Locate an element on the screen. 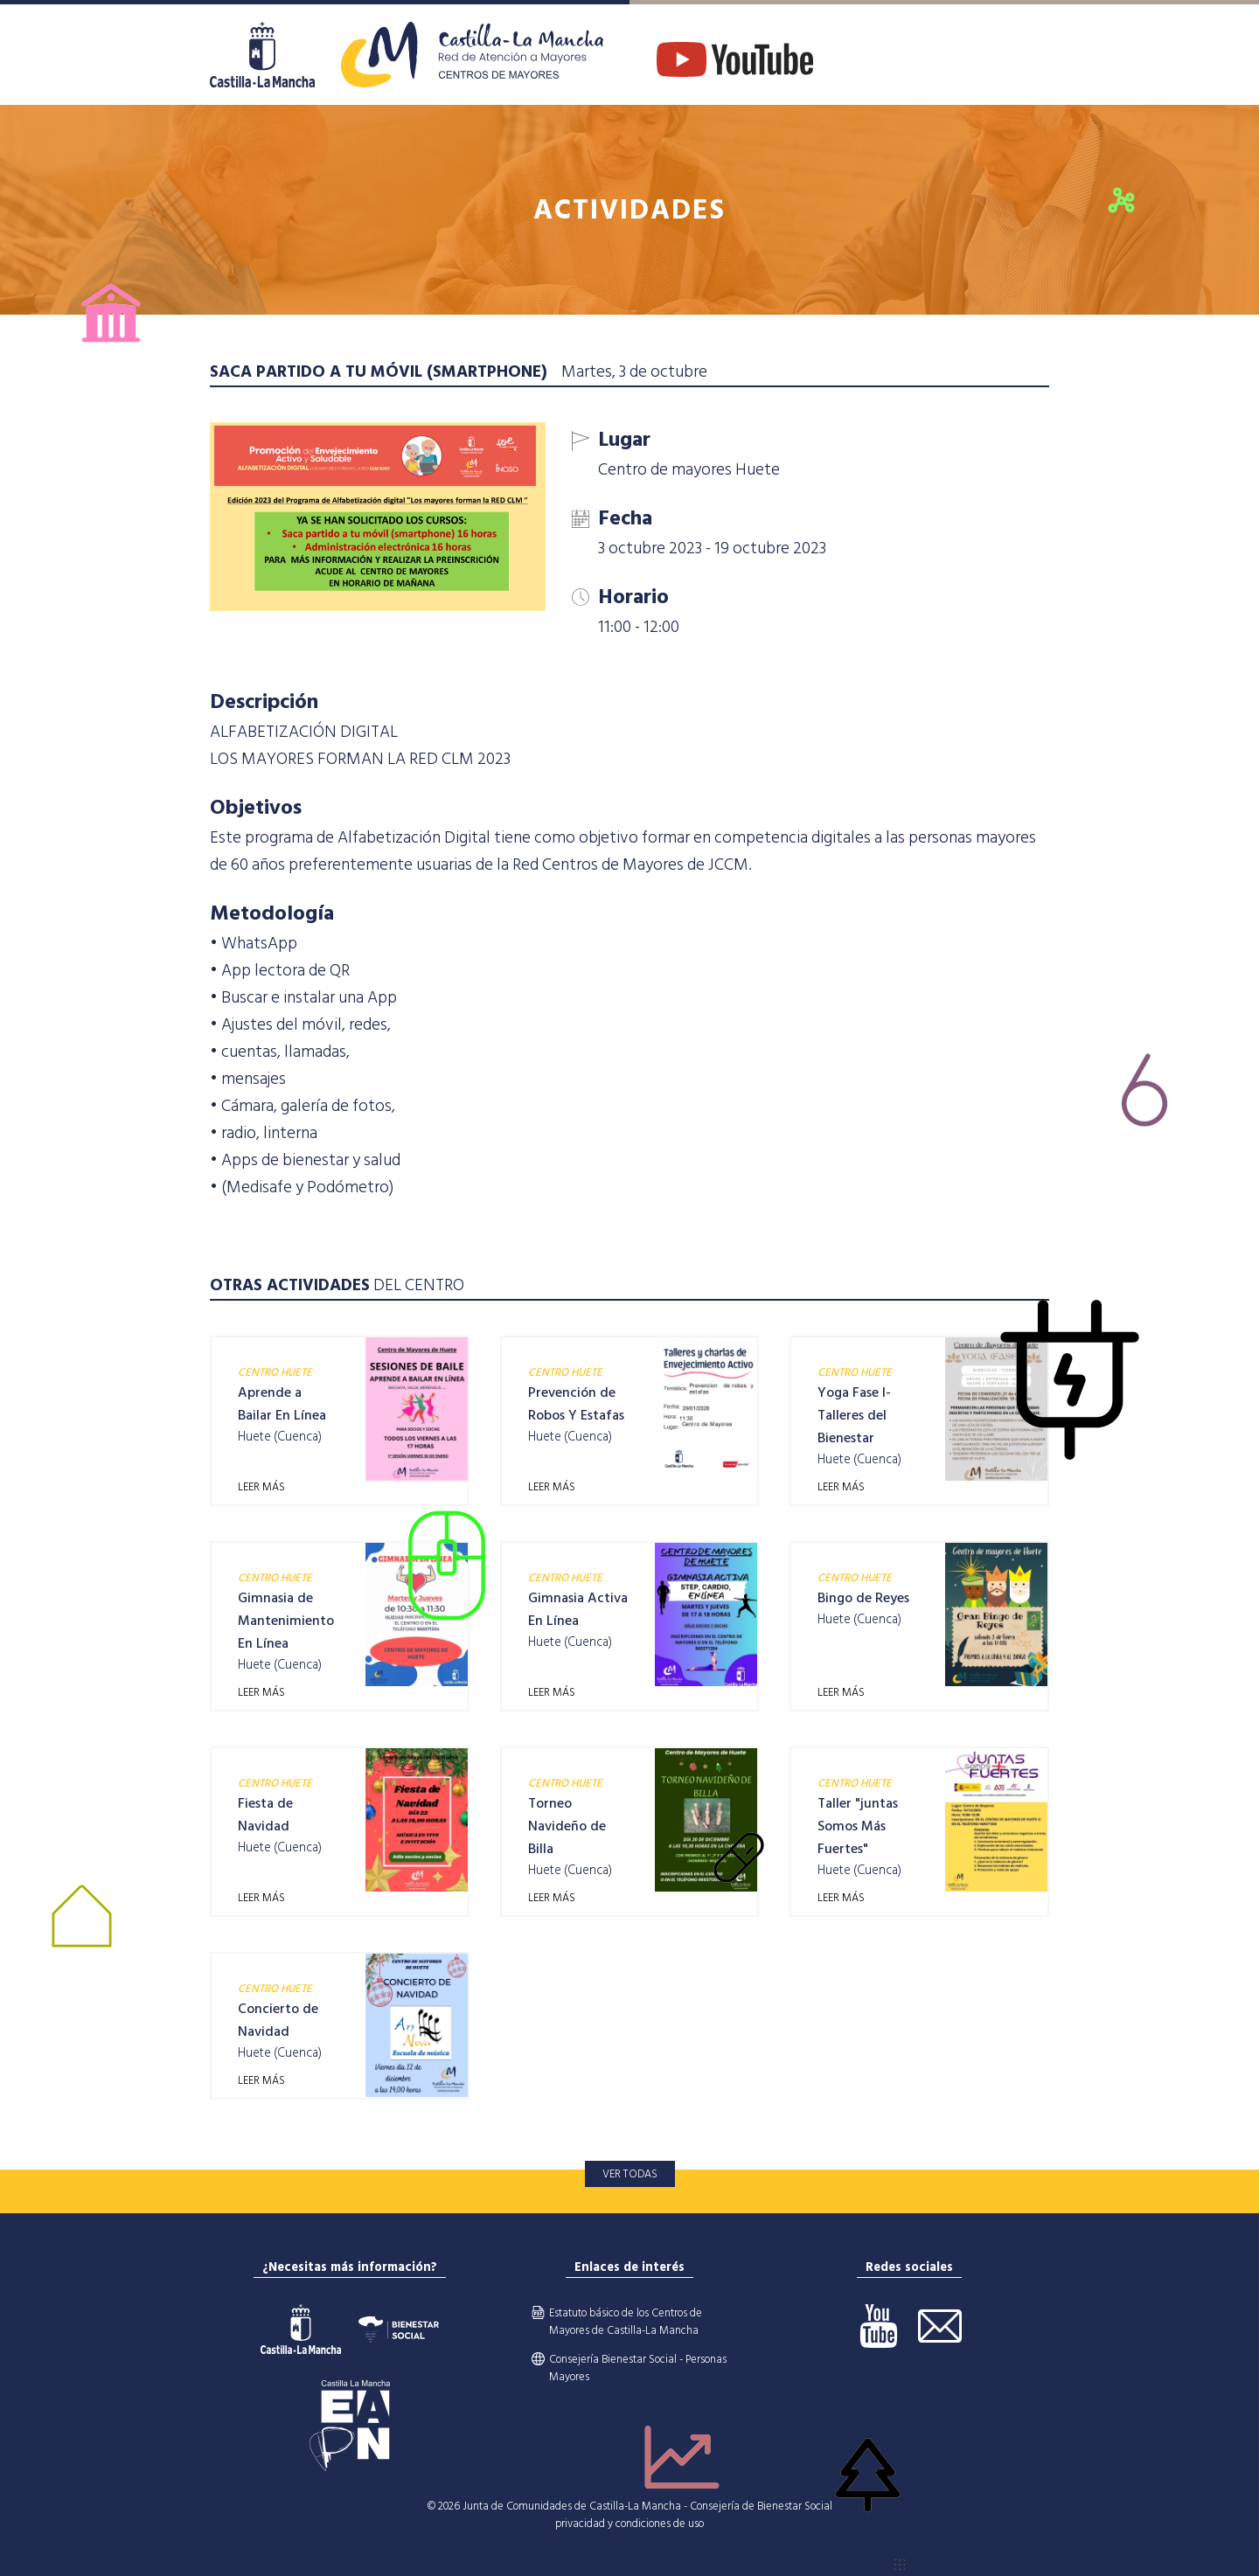 This screenshot has height=2576, width=1259. view analytics or performance trends is located at coordinates (682, 2457).